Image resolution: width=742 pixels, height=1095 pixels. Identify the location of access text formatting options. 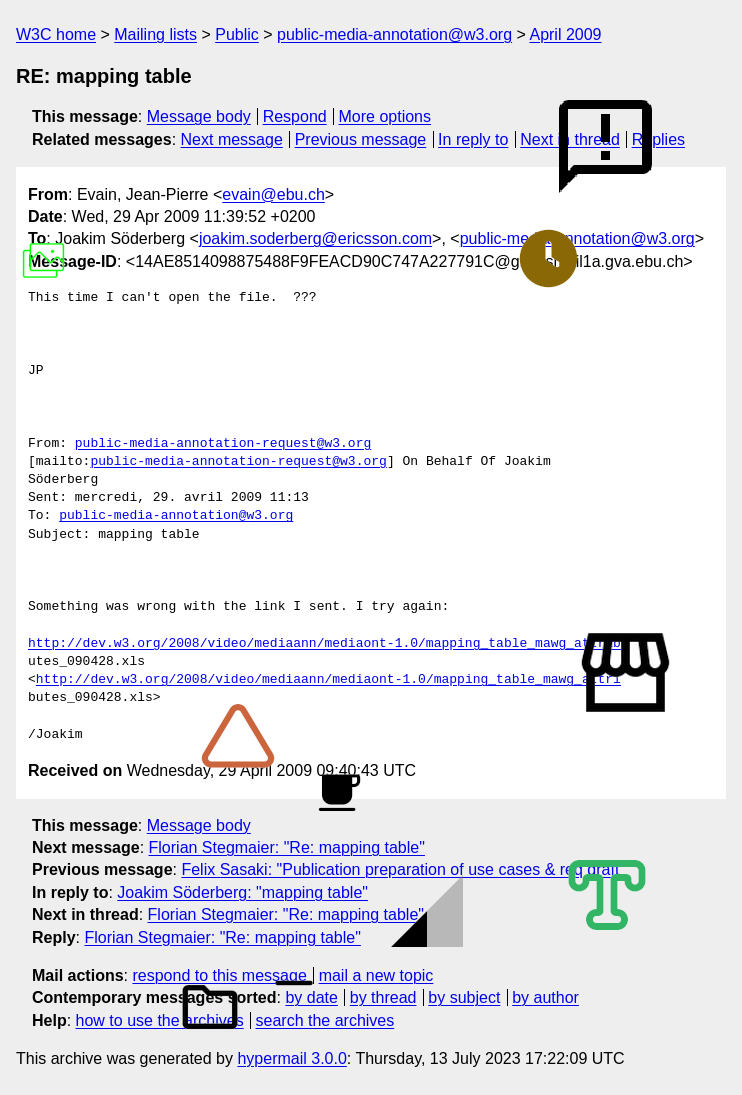
(607, 895).